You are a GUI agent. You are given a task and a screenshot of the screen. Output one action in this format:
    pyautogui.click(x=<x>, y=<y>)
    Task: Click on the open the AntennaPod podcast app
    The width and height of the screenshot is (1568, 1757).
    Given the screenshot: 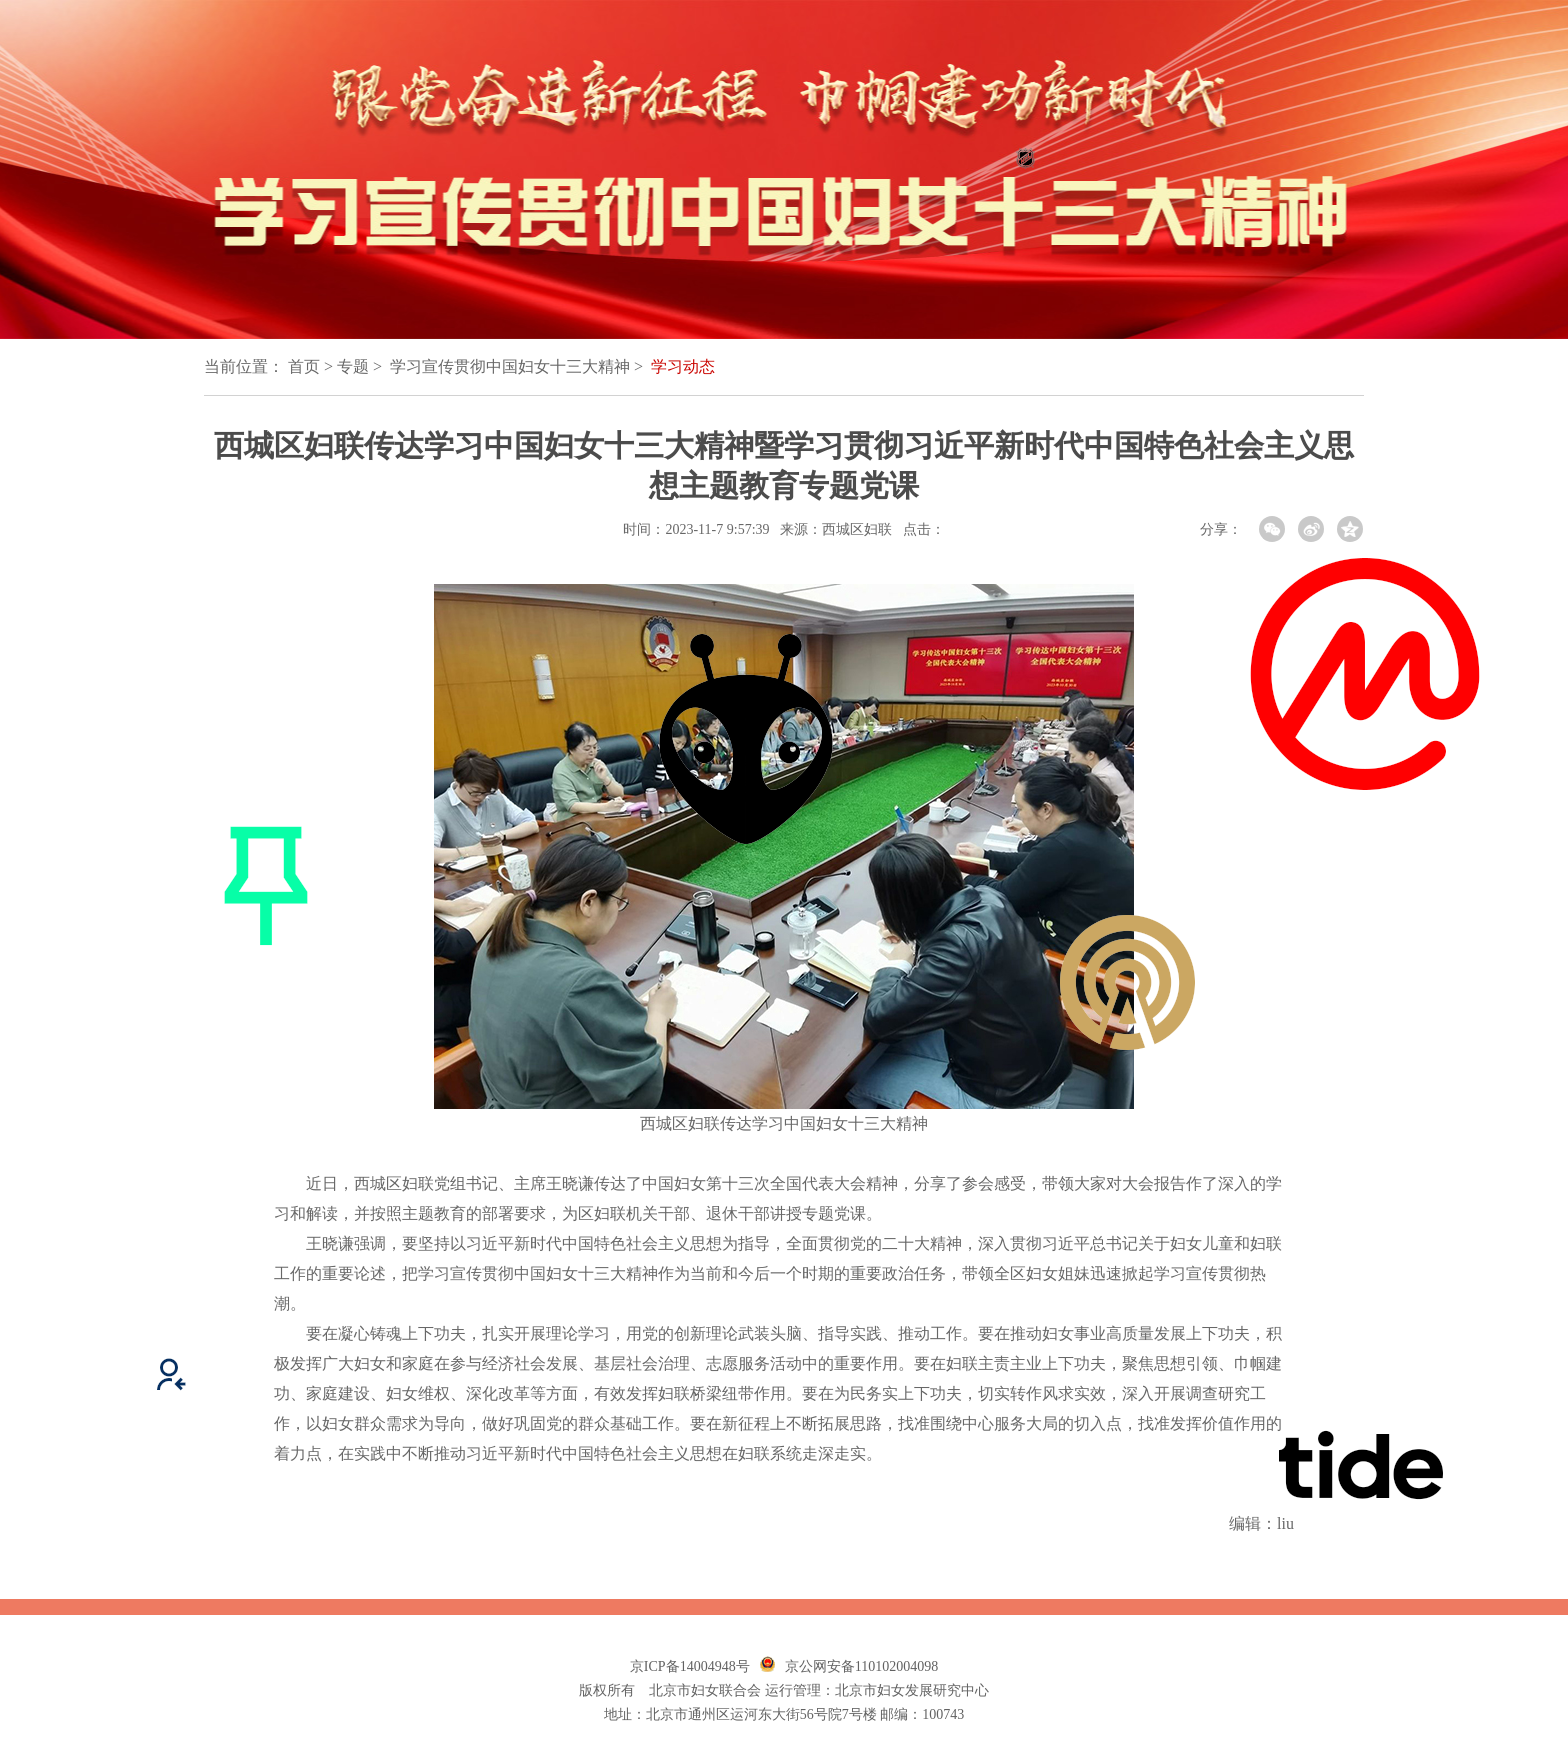 What is the action you would take?
    pyautogui.click(x=1127, y=982)
    